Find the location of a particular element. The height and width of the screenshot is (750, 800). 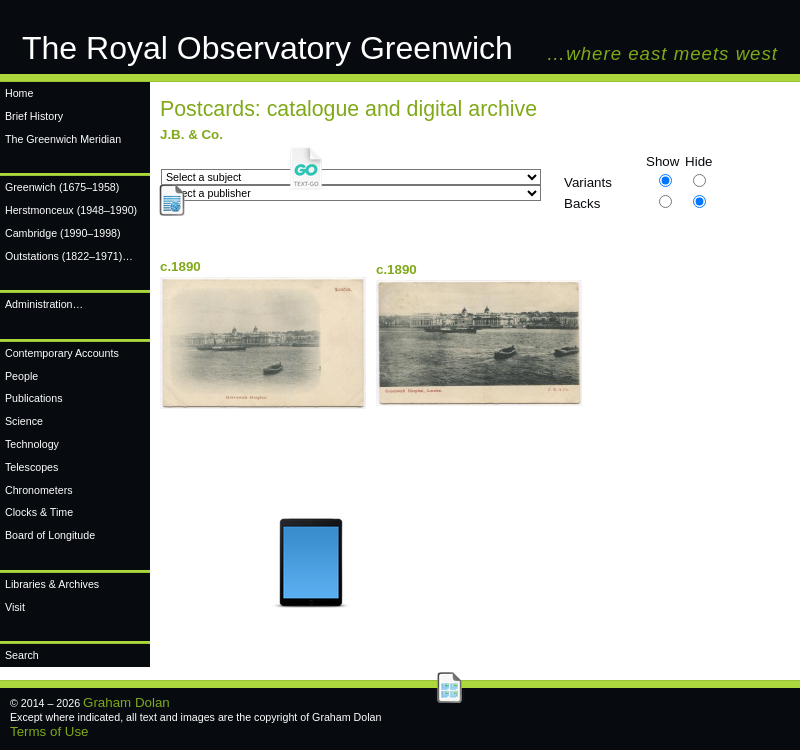

a web document or HTML file created in LibreOffice is located at coordinates (172, 200).